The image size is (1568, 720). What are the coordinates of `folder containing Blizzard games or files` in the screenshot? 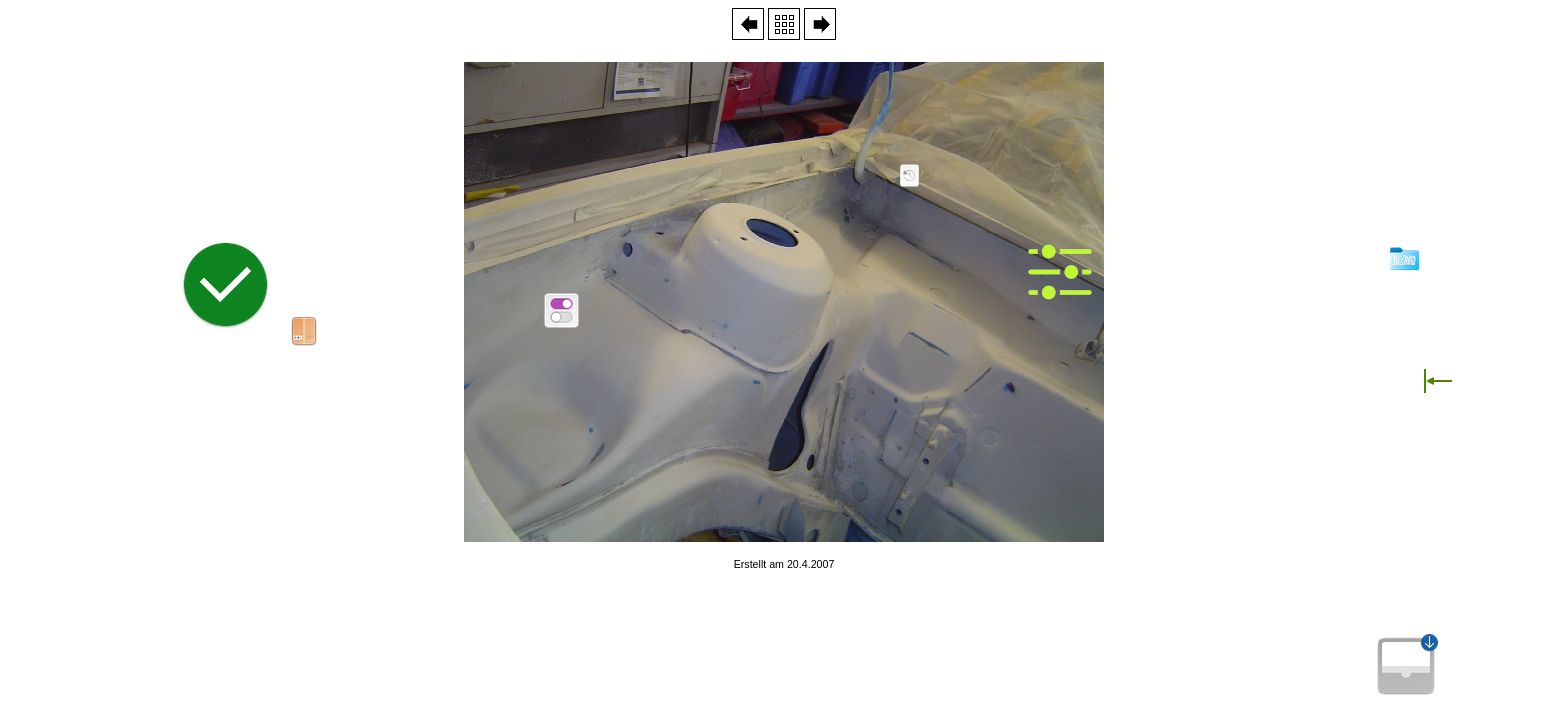 It's located at (1404, 259).